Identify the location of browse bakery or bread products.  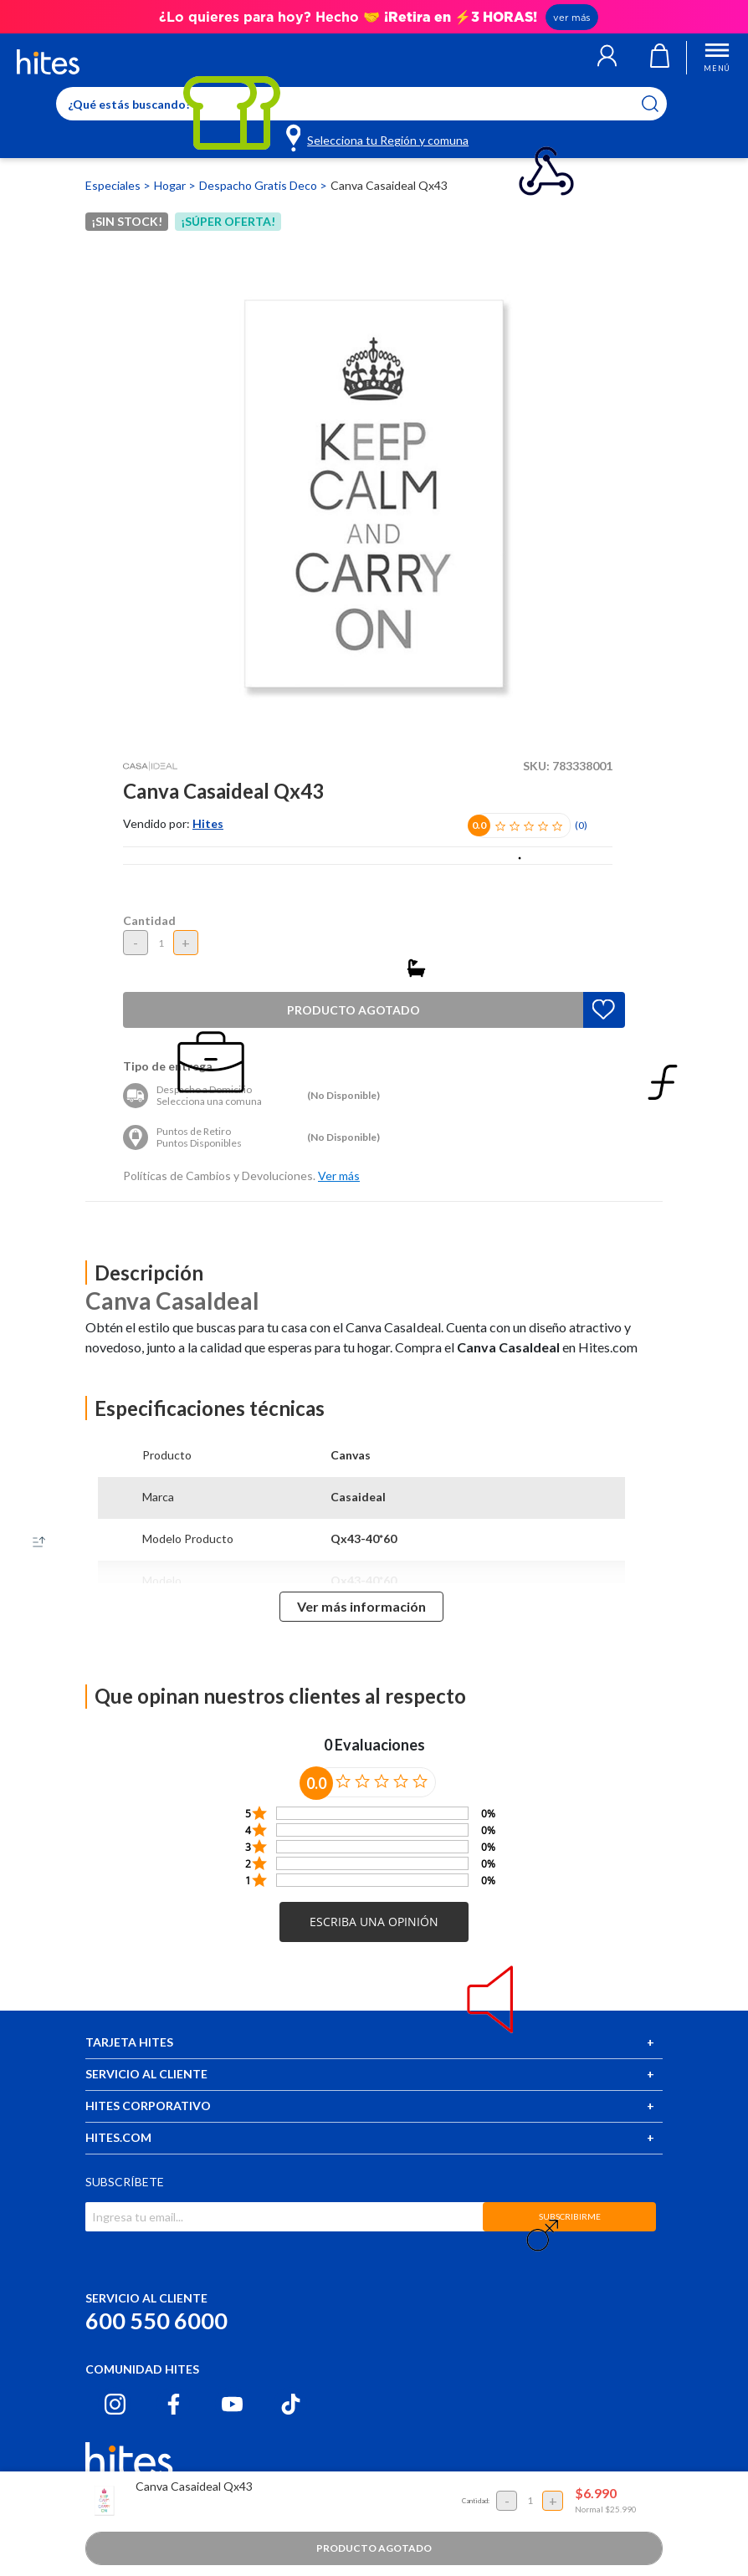
(233, 113).